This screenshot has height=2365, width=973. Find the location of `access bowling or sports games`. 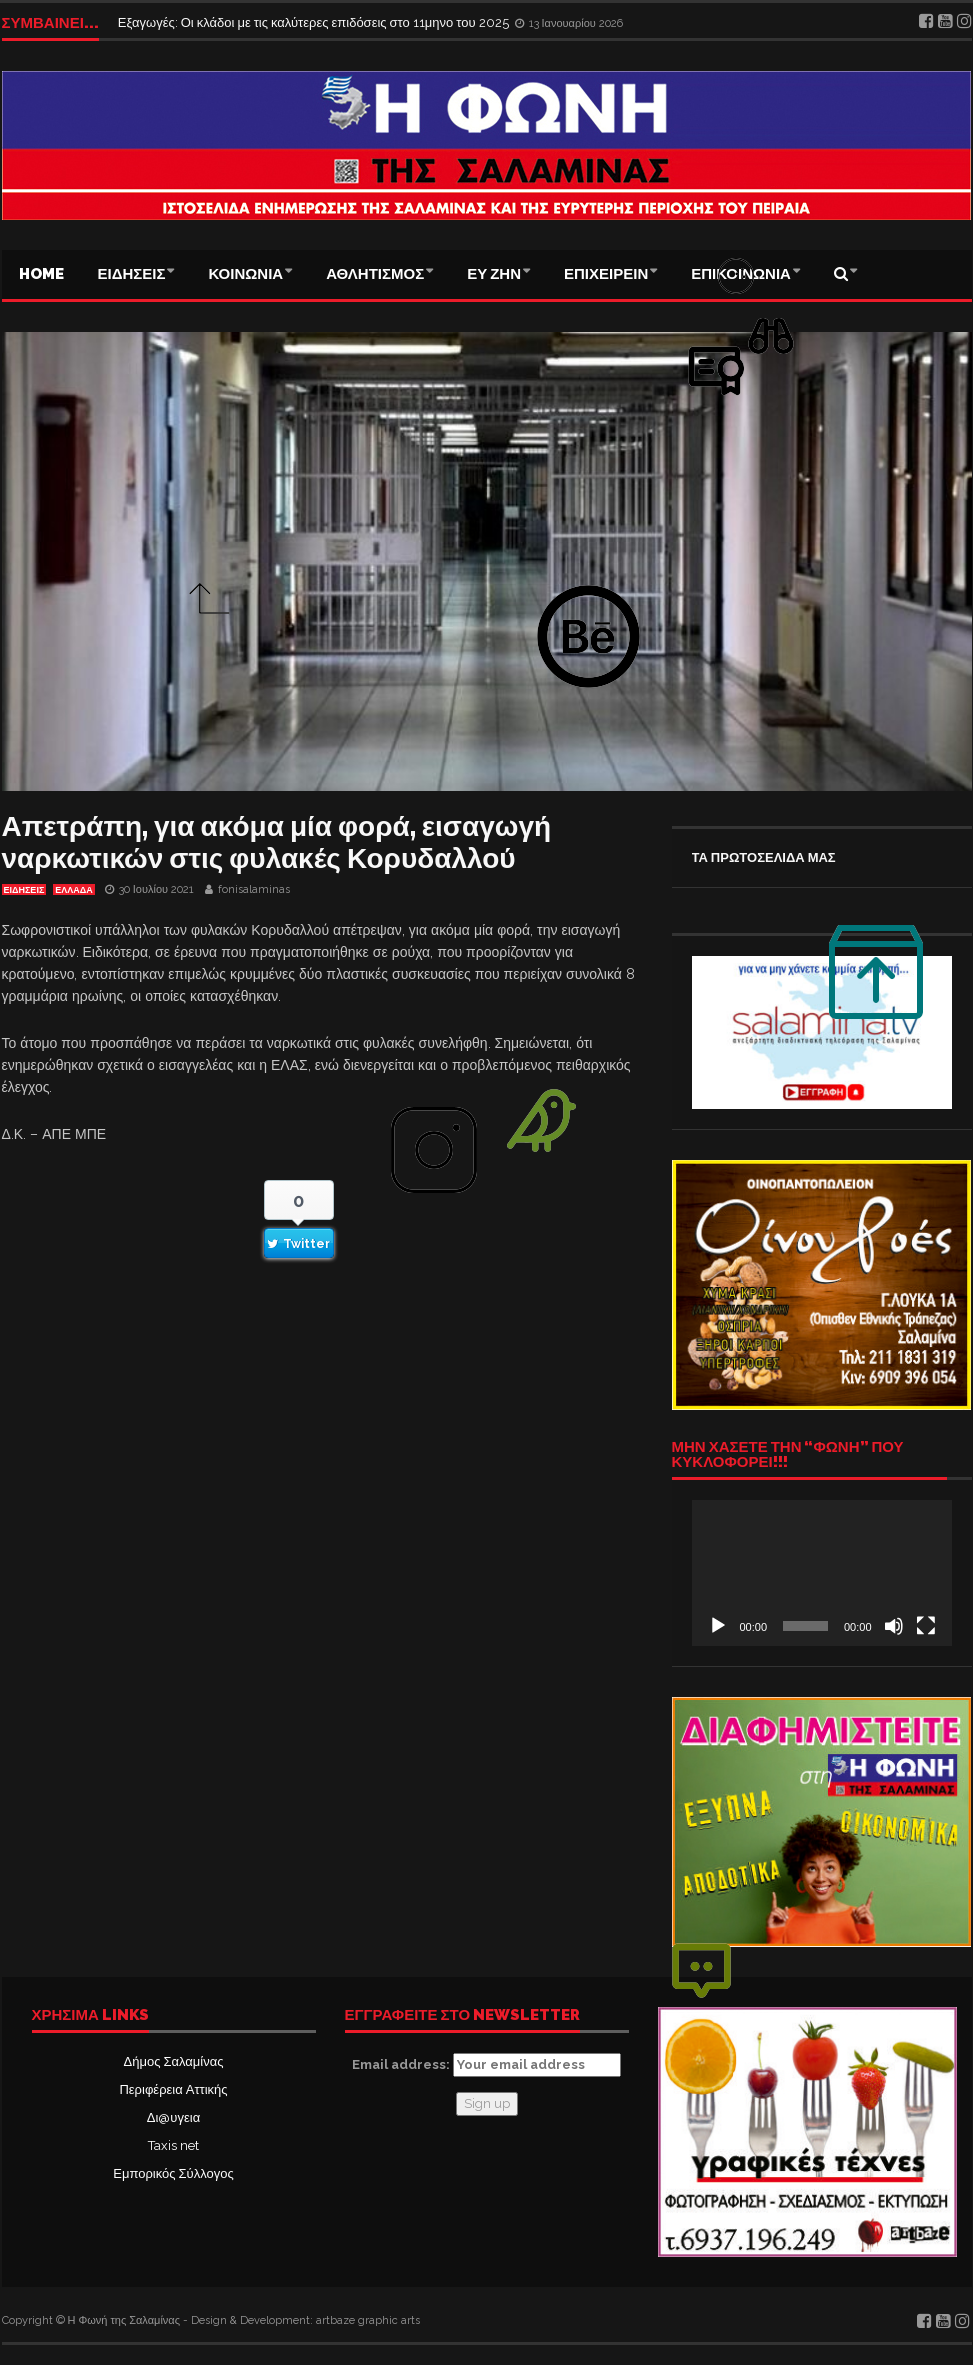

access bowling or sports games is located at coordinates (736, 276).